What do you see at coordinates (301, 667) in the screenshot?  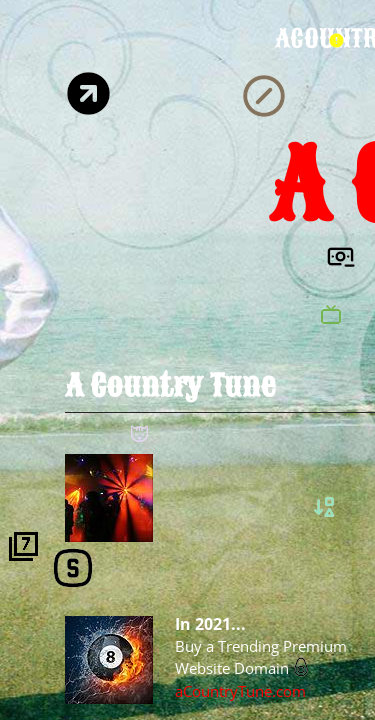 I see `indicates healthy or vegetarian food options` at bounding box center [301, 667].